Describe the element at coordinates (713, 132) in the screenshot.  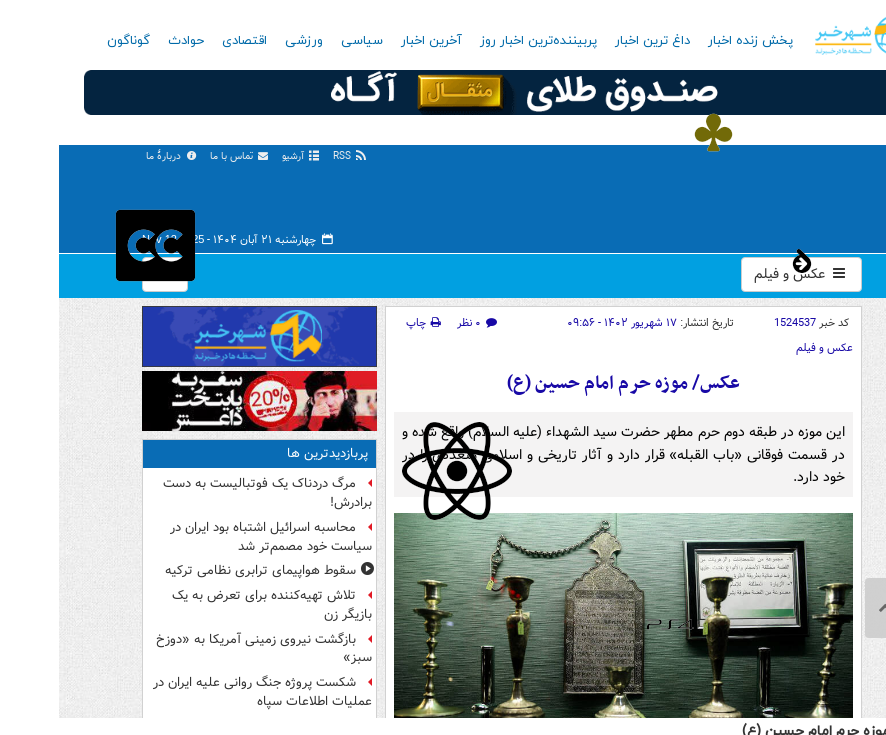
I see `represents the clubs suit in a card game app` at that location.